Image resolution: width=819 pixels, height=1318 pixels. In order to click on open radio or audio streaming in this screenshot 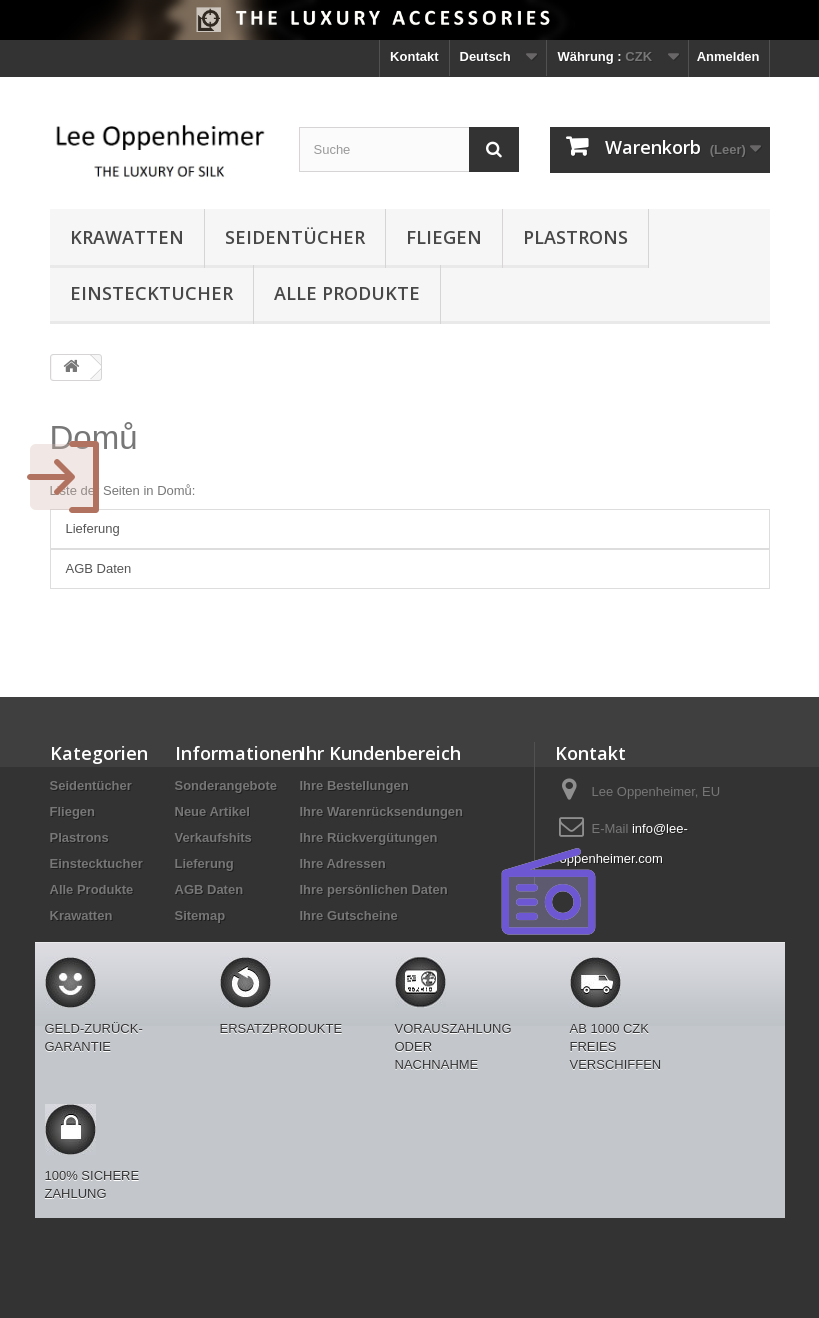, I will do `click(548, 898)`.